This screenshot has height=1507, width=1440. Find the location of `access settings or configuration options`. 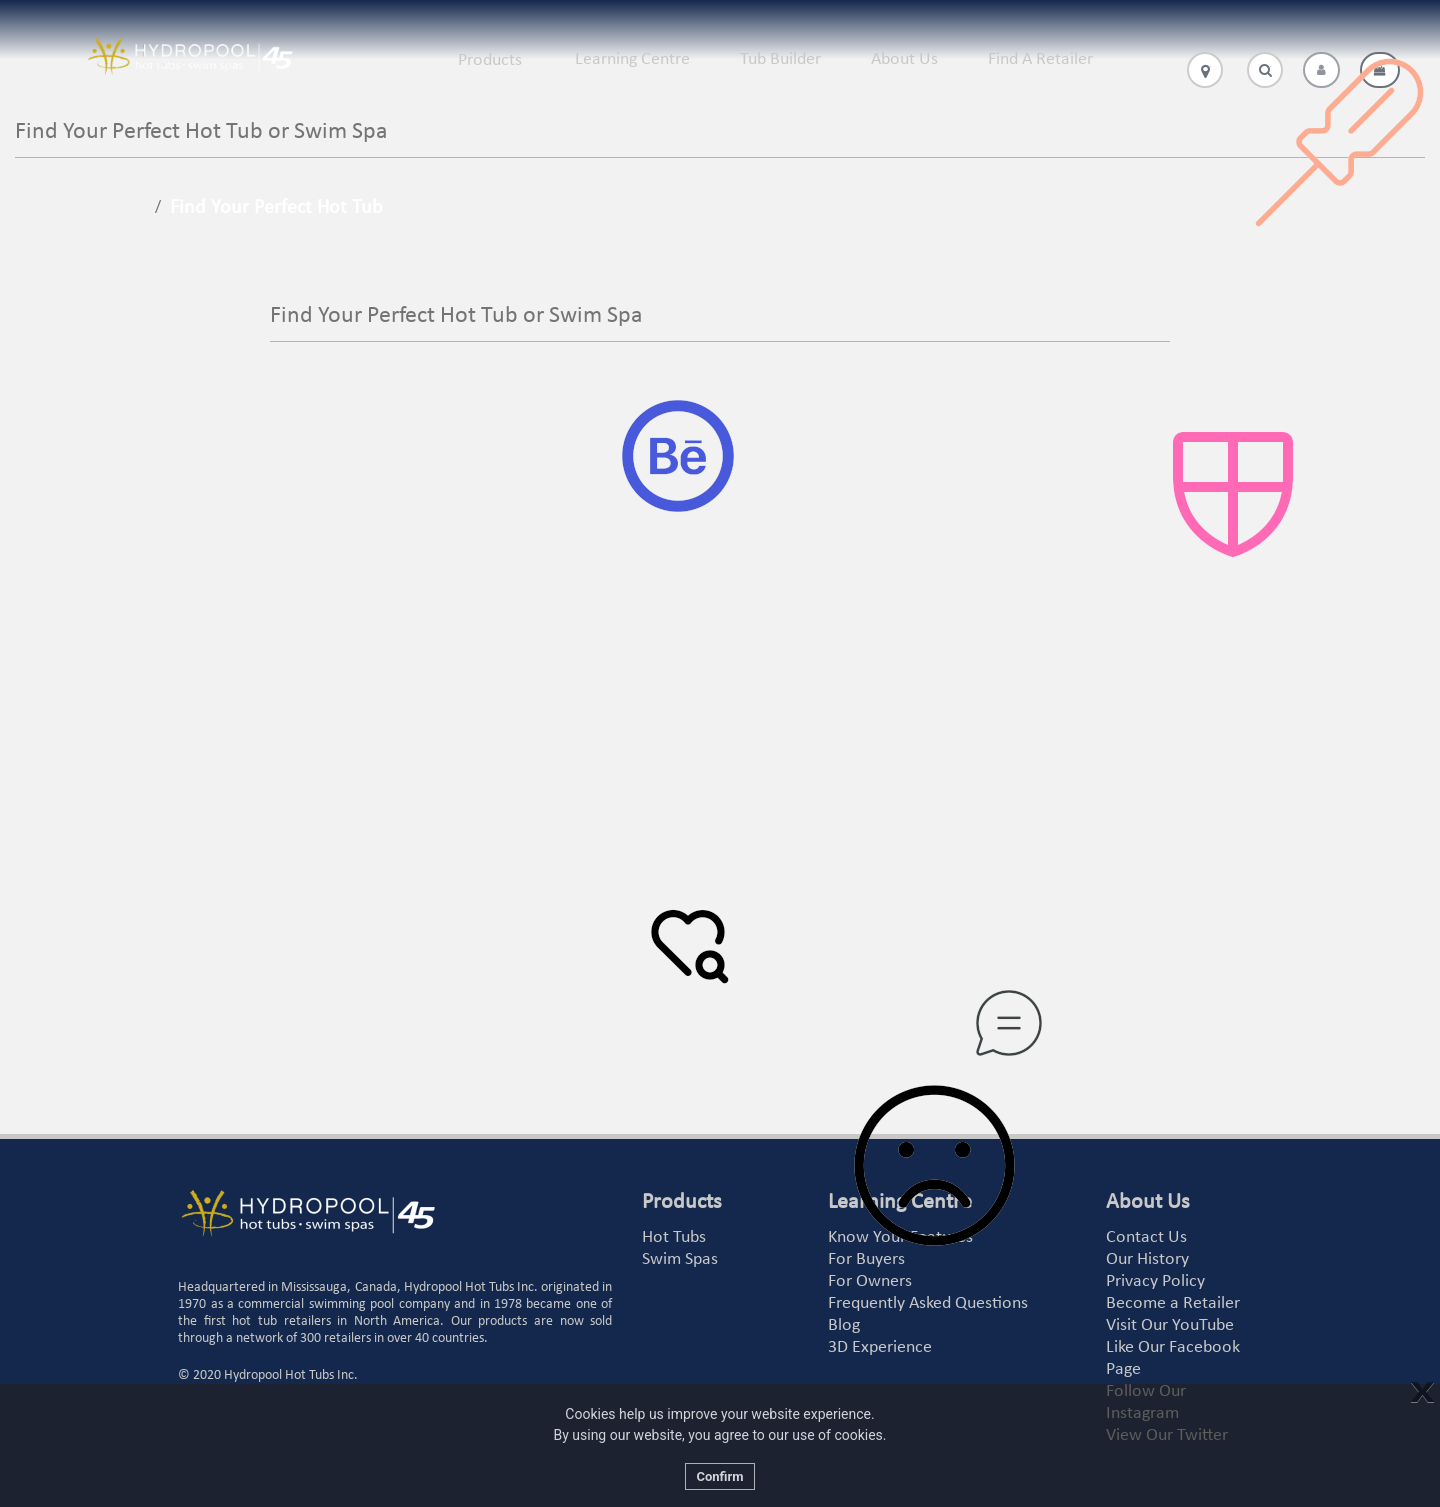

access settings or configuration options is located at coordinates (1339, 142).